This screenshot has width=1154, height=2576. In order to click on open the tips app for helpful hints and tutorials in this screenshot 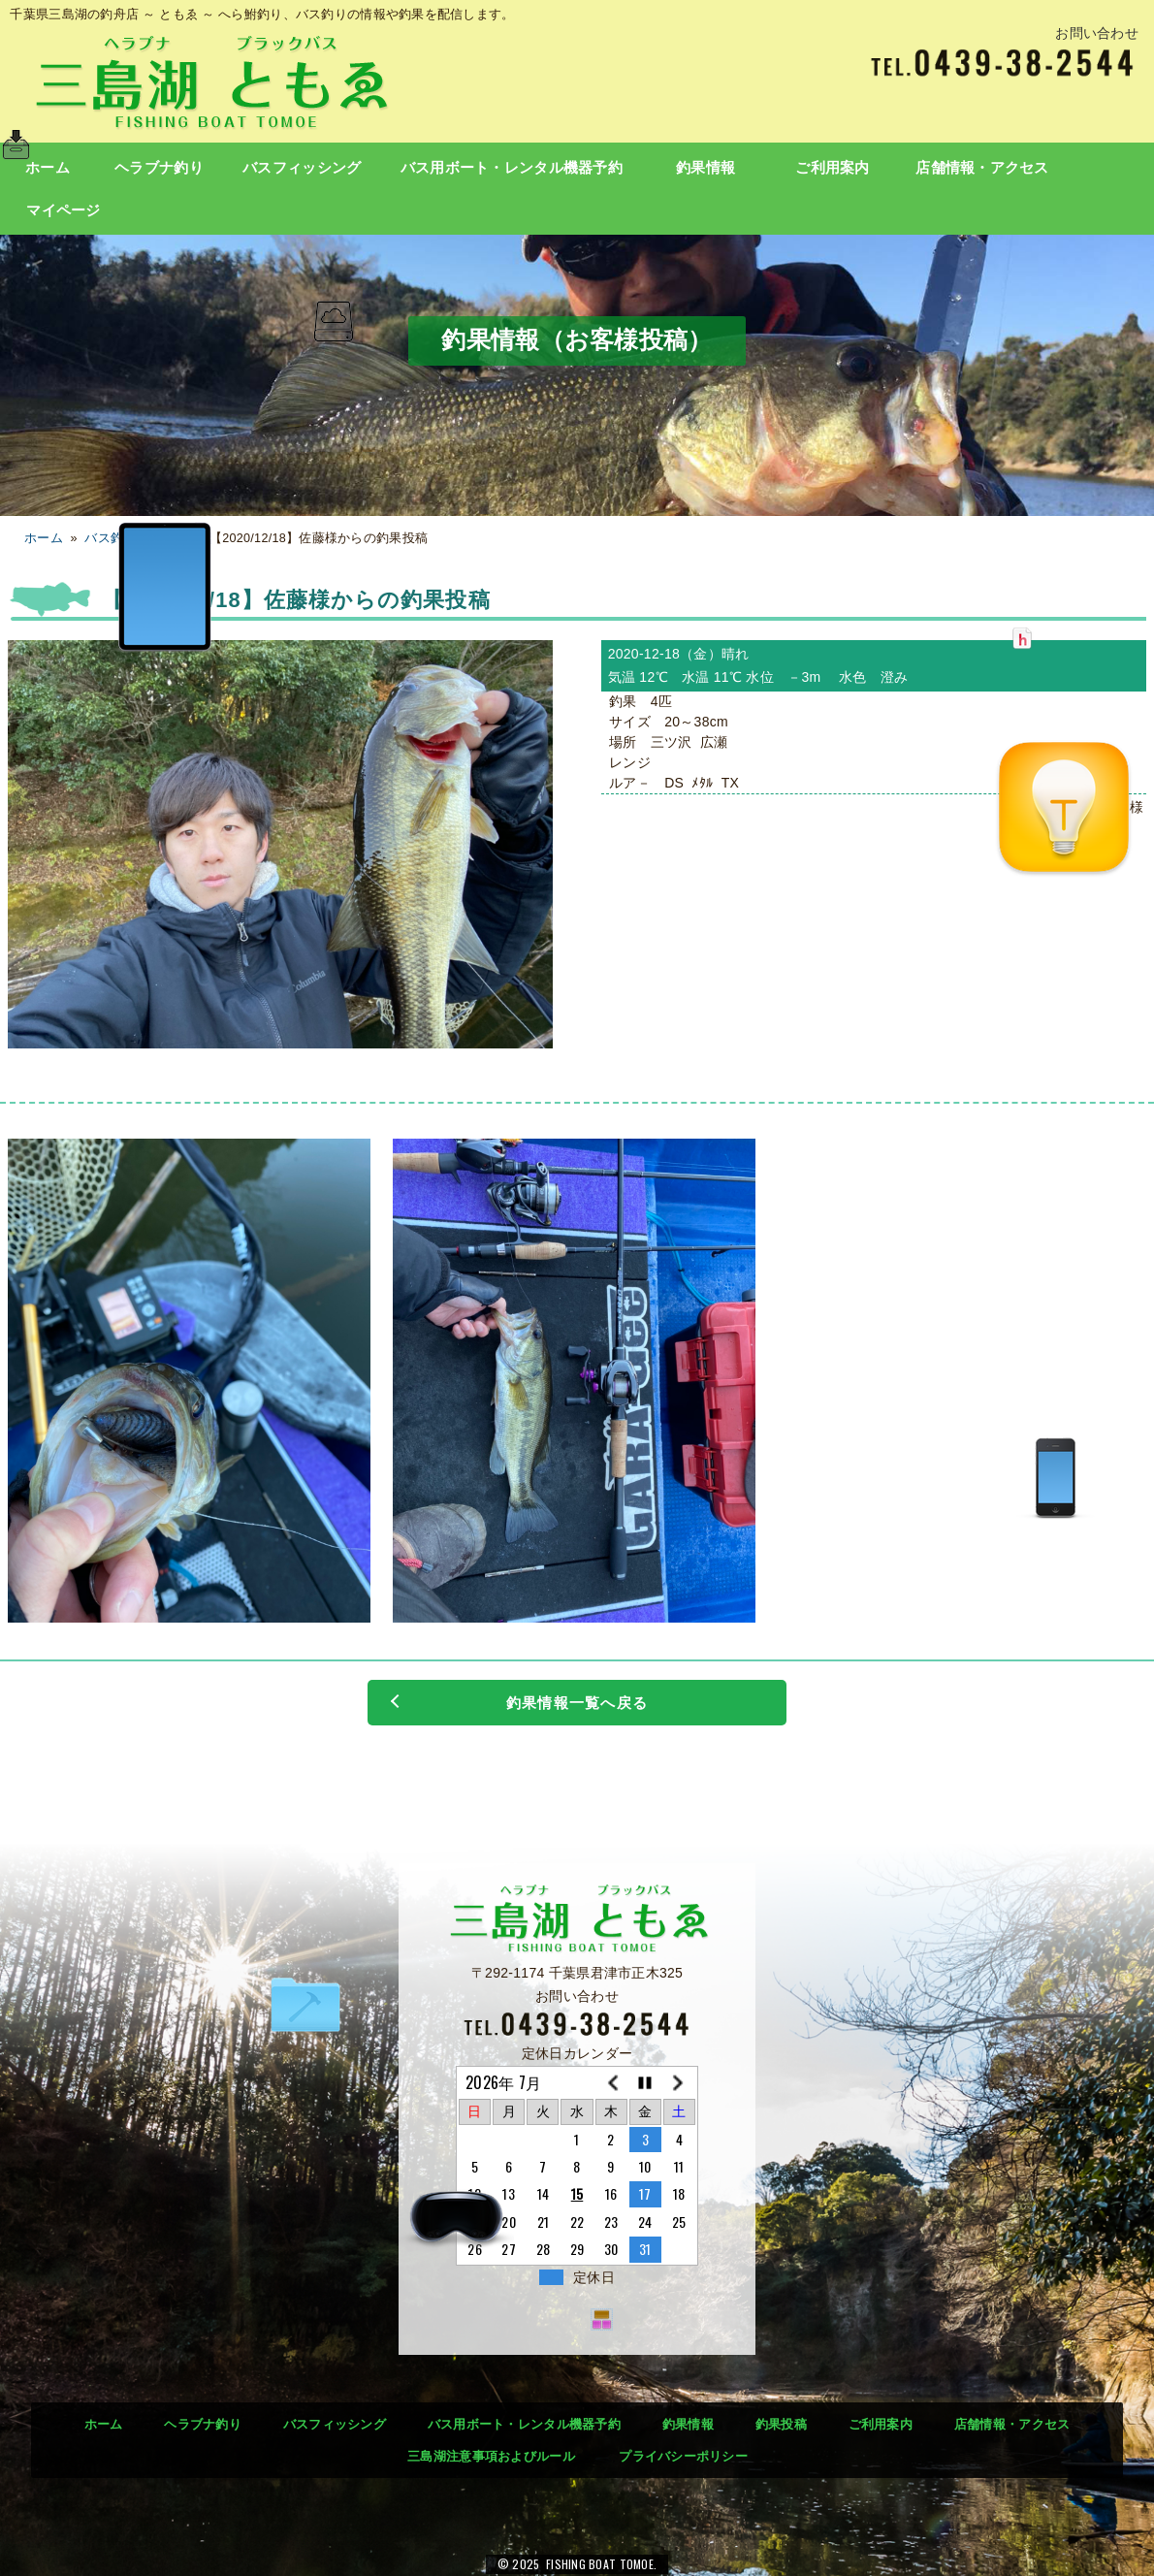, I will do `click(1064, 807)`.